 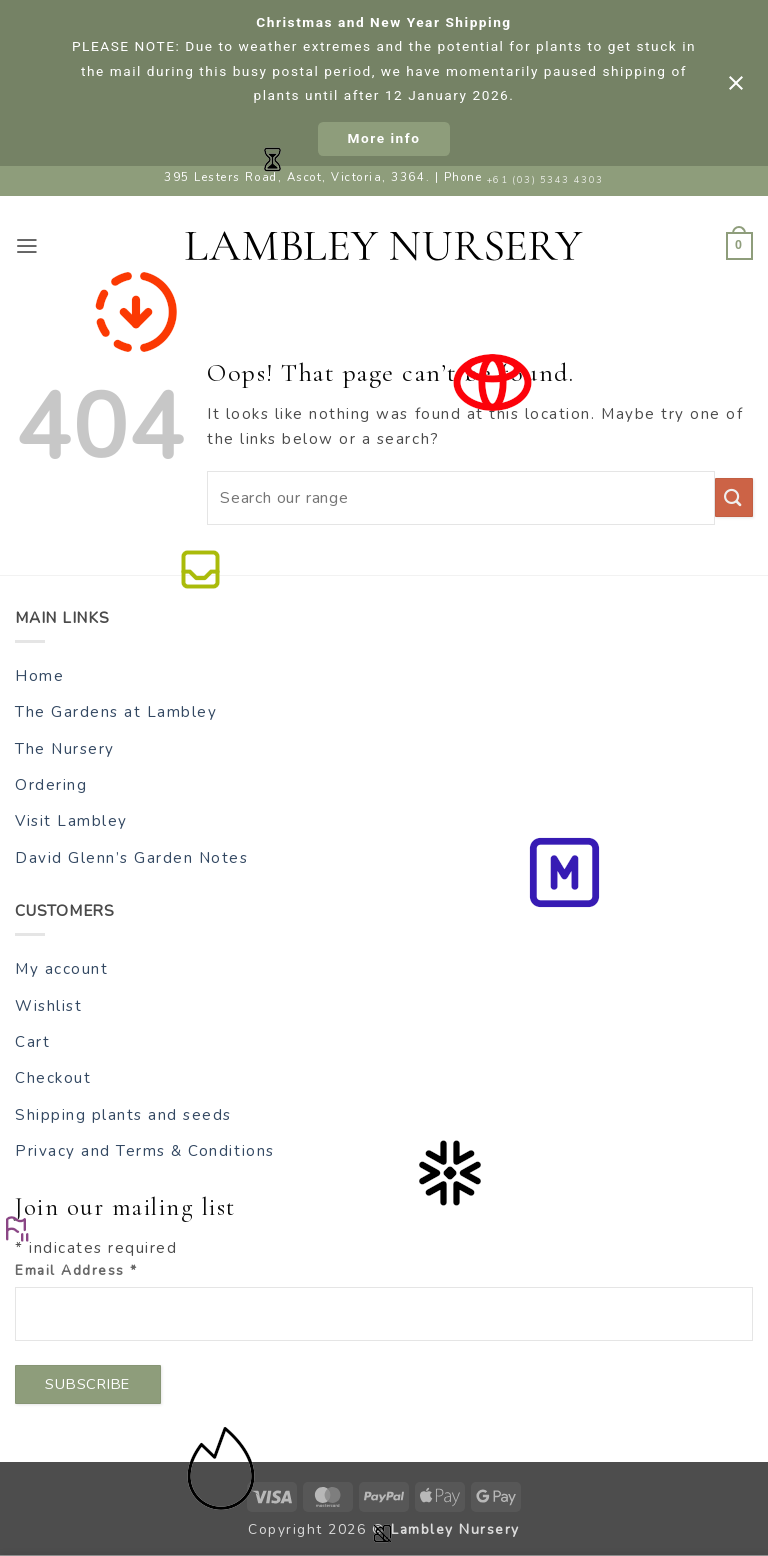 I want to click on indicates loading or processing in progress, so click(x=272, y=159).